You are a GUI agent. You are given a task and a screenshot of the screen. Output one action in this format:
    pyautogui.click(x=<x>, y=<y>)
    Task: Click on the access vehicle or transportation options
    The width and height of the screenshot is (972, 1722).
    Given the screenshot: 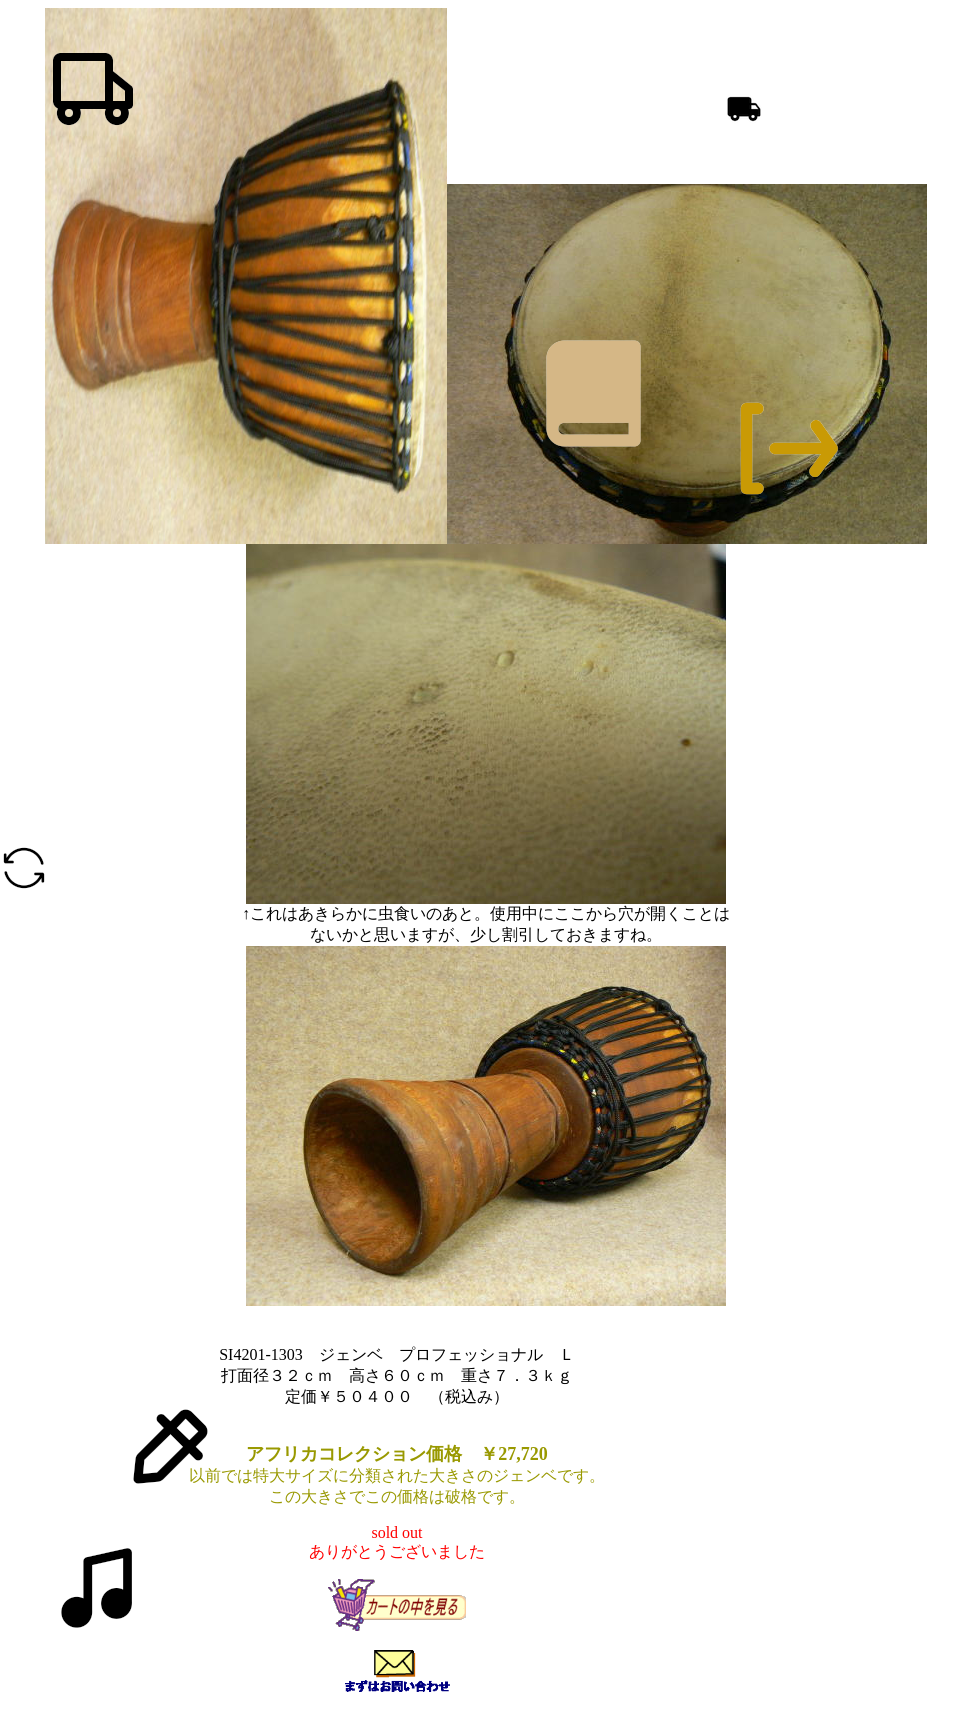 What is the action you would take?
    pyautogui.click(x=93, y=89)
    